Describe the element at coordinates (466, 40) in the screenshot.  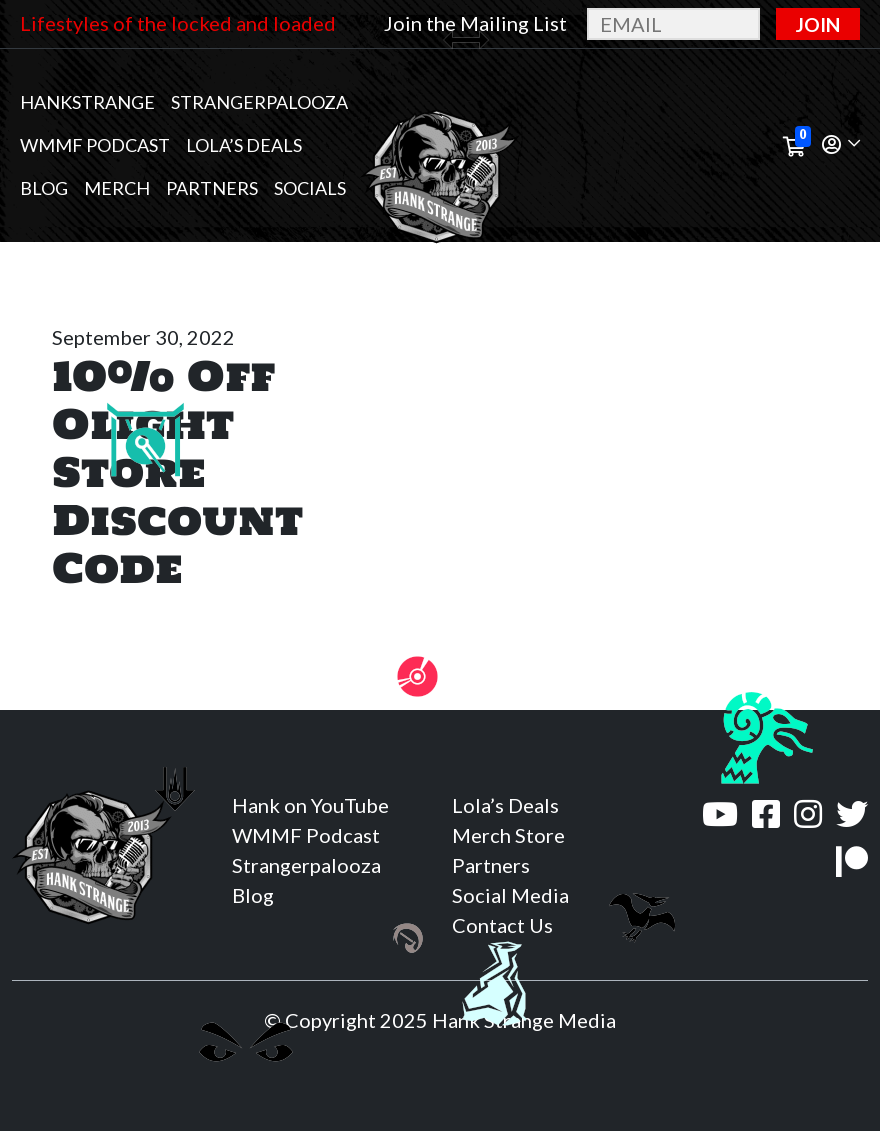
I see `flip image horizontally` at that location.